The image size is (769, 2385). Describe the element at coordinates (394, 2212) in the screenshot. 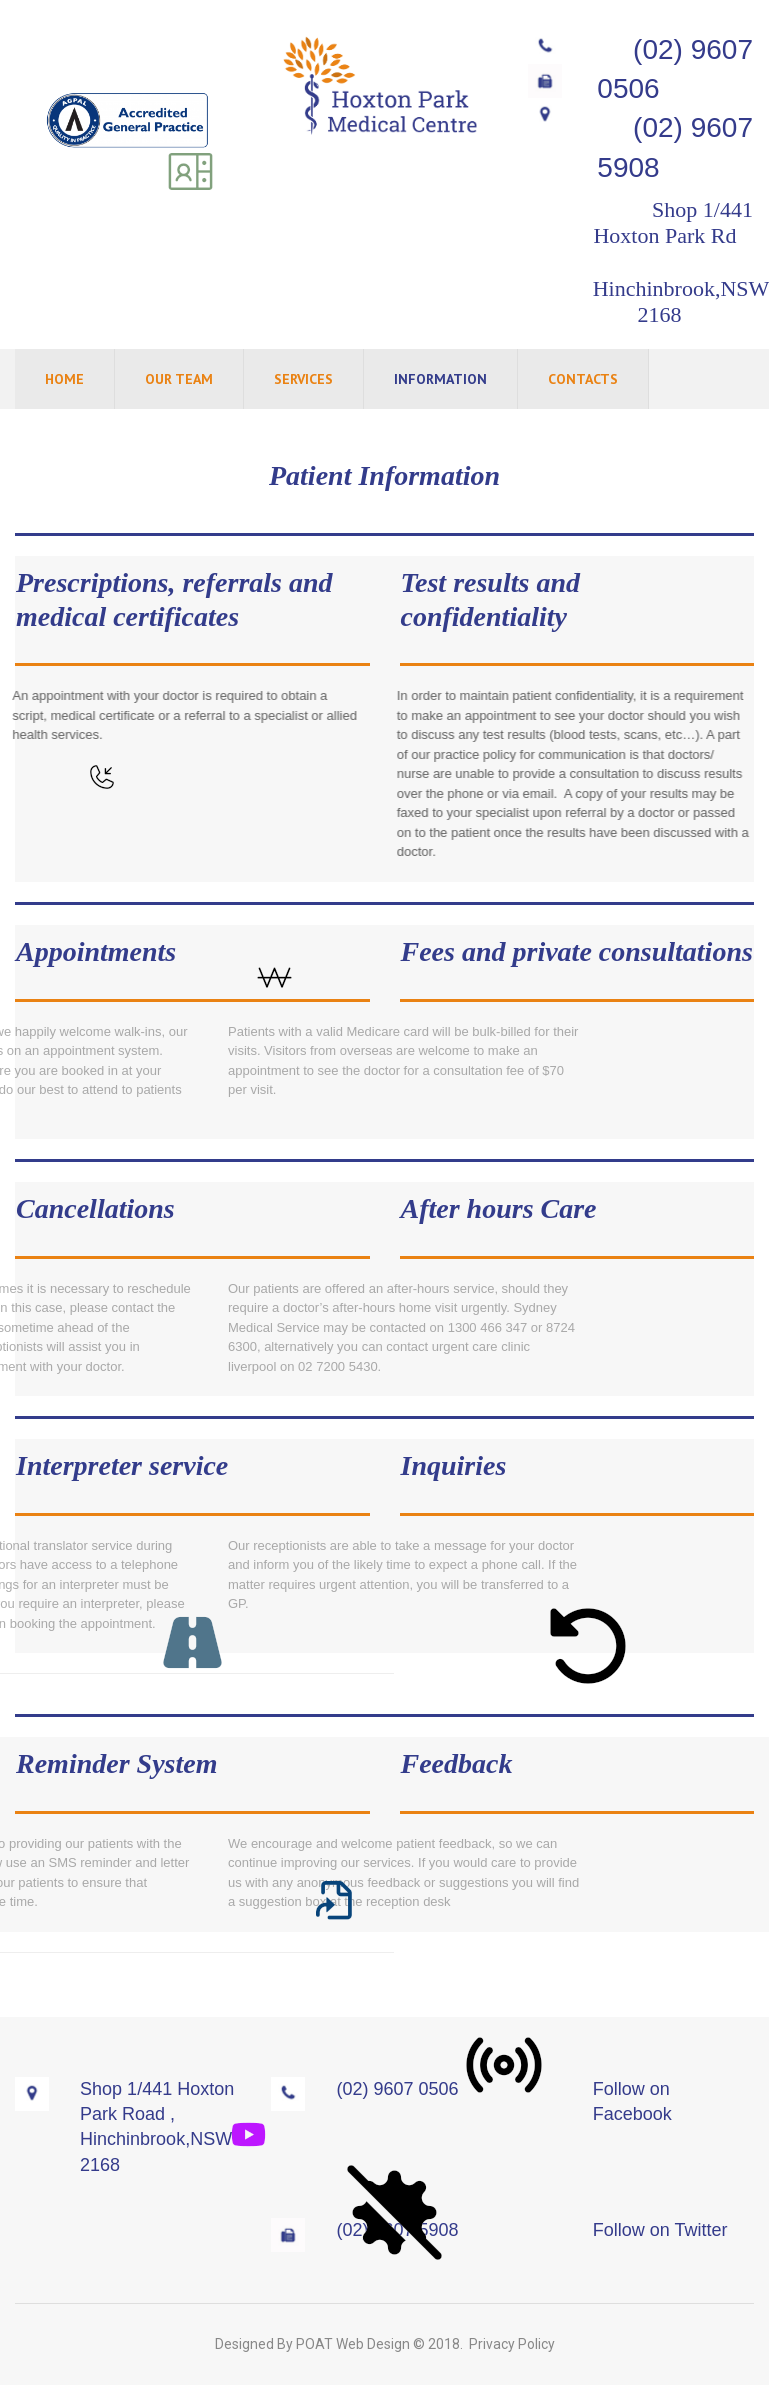

I see `indicates virus-free or no threats detected` at that location.